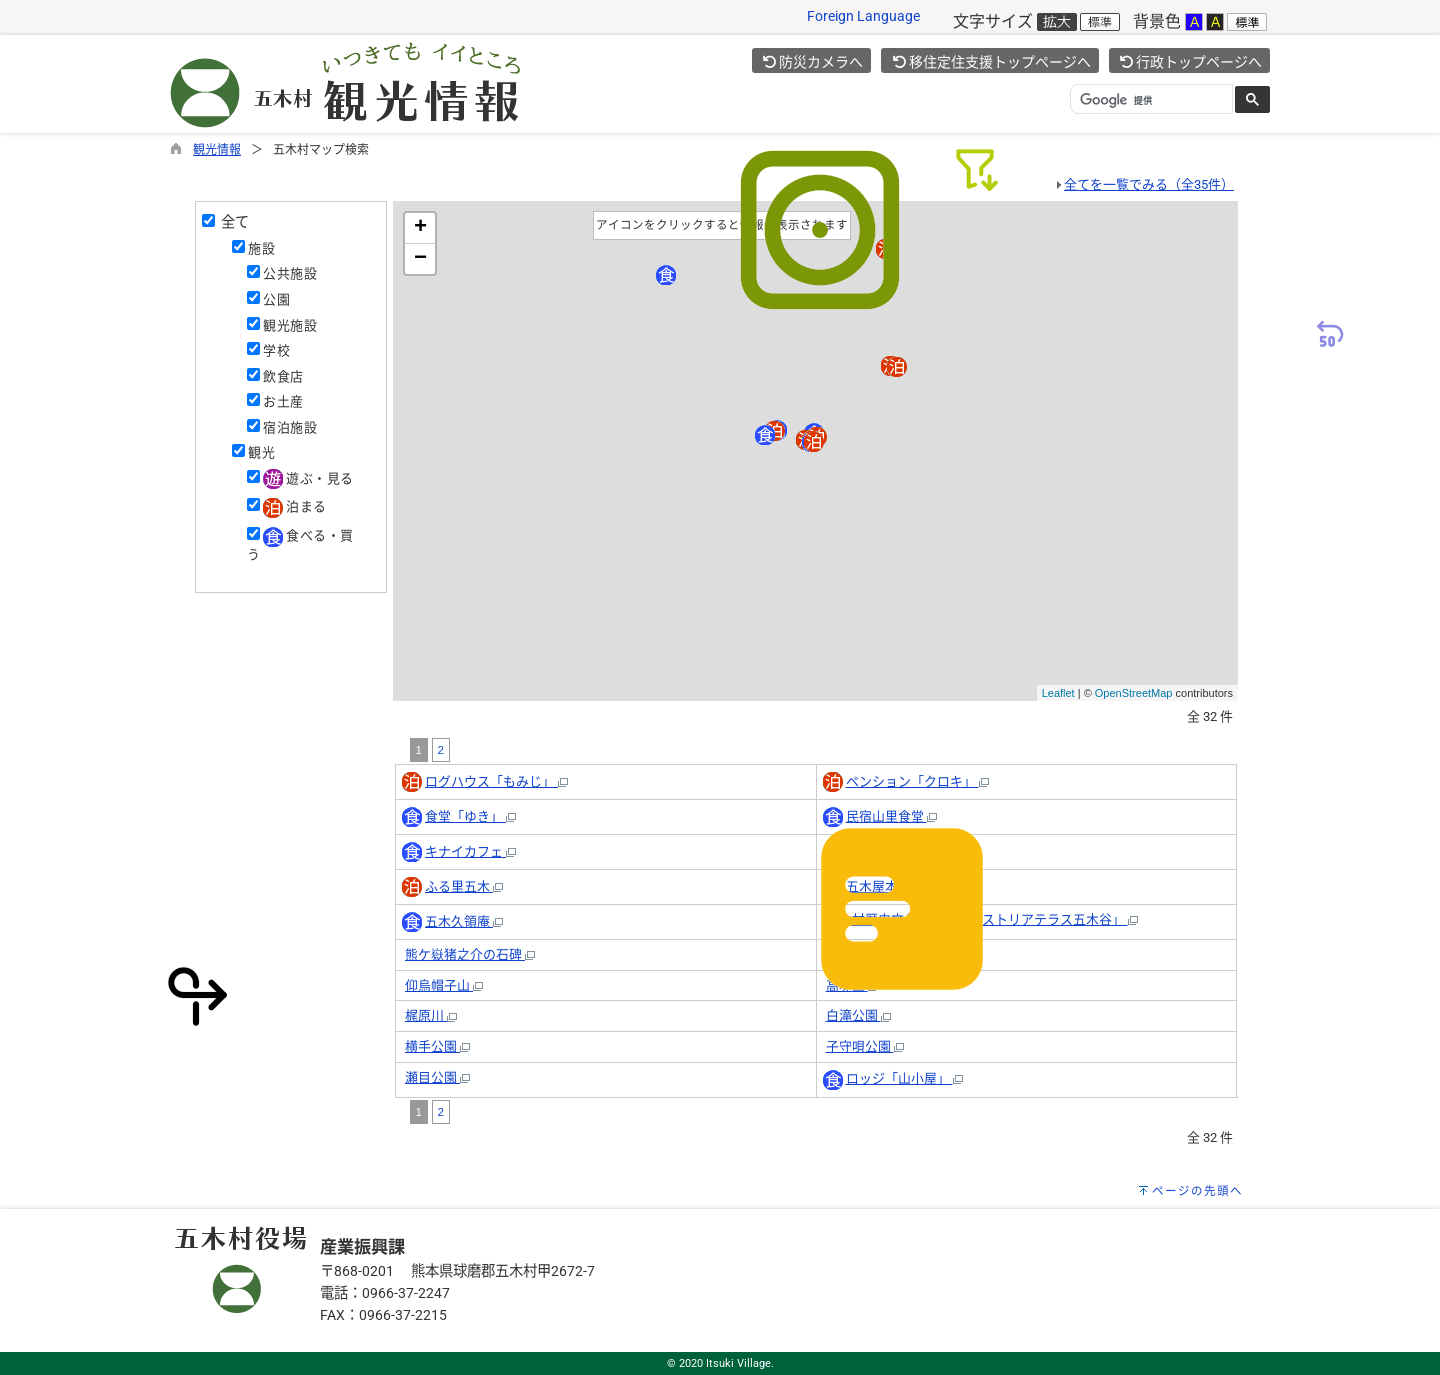 Image resolution: width=1440 pixels, height=1375 pixels. Describe the element at coordinates (820, 230) in the screenshot. I see `tumble dry on low heat setting` at that location.